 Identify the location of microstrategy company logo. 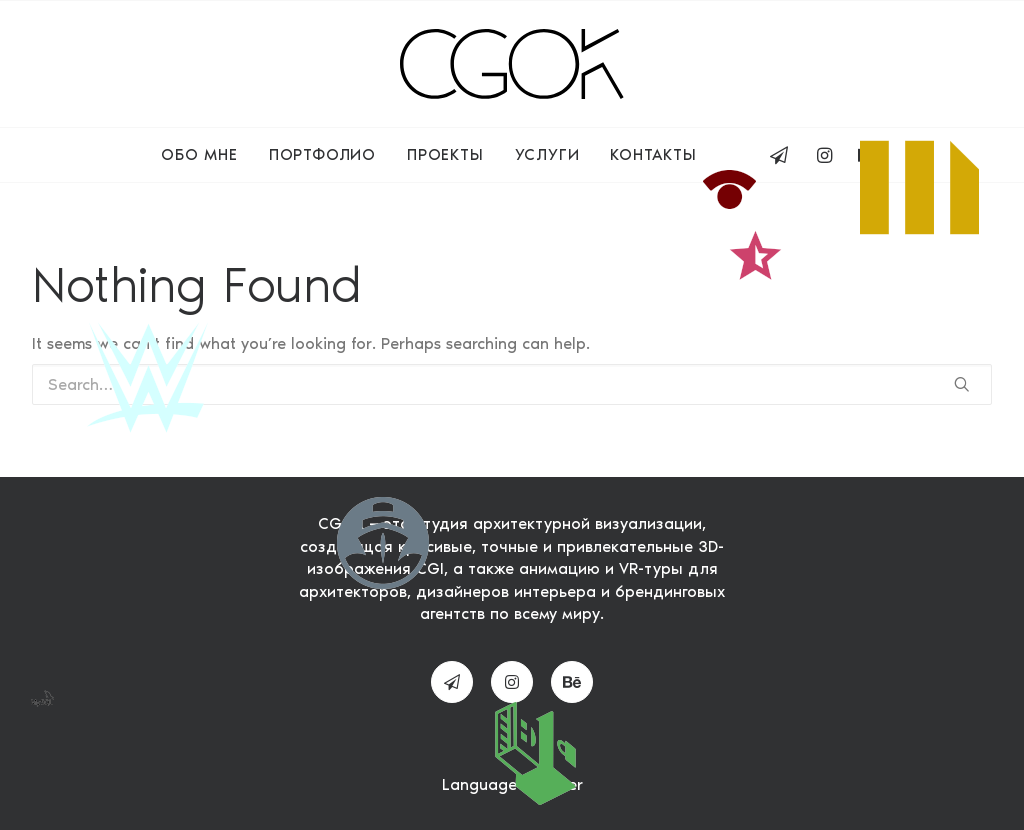
(919, 187).